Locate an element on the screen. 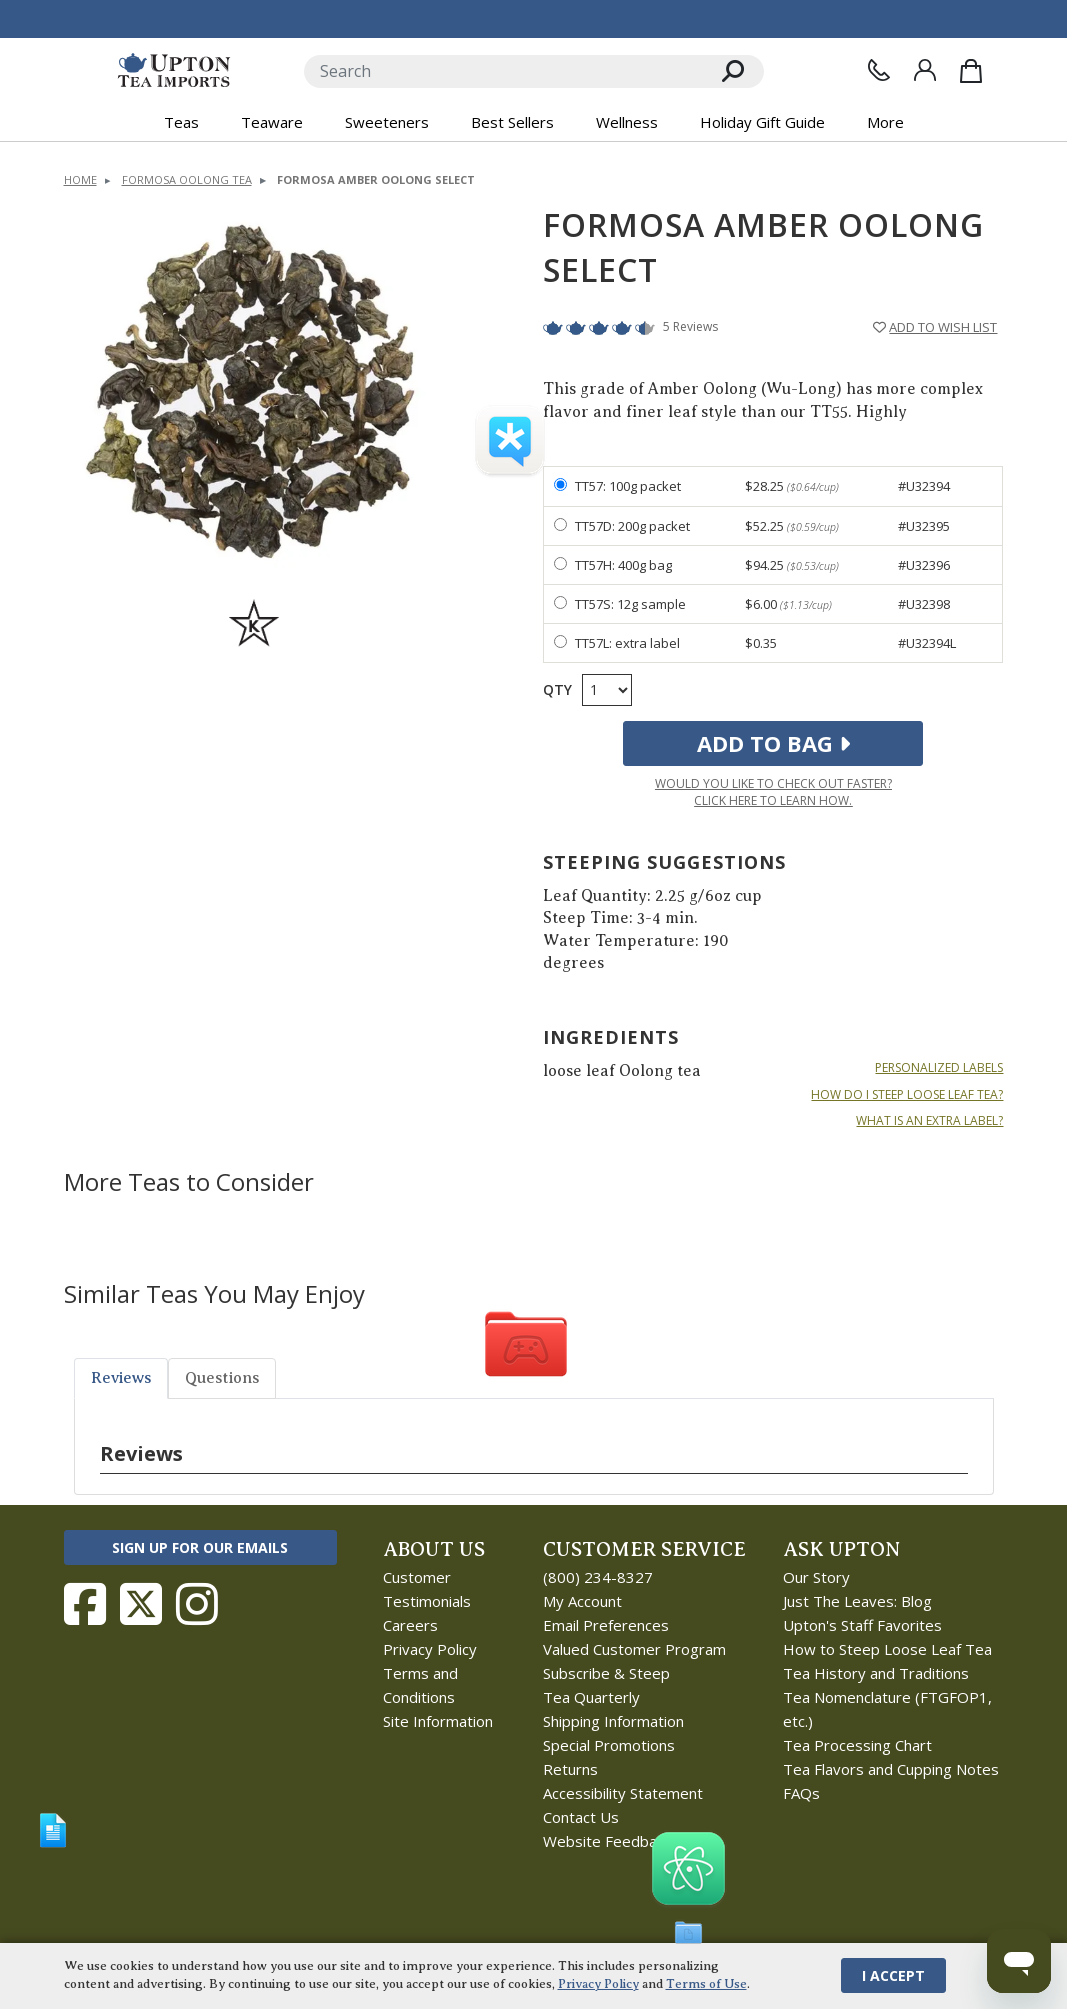  open Atom text editor is located at coordinates (688, 1868).